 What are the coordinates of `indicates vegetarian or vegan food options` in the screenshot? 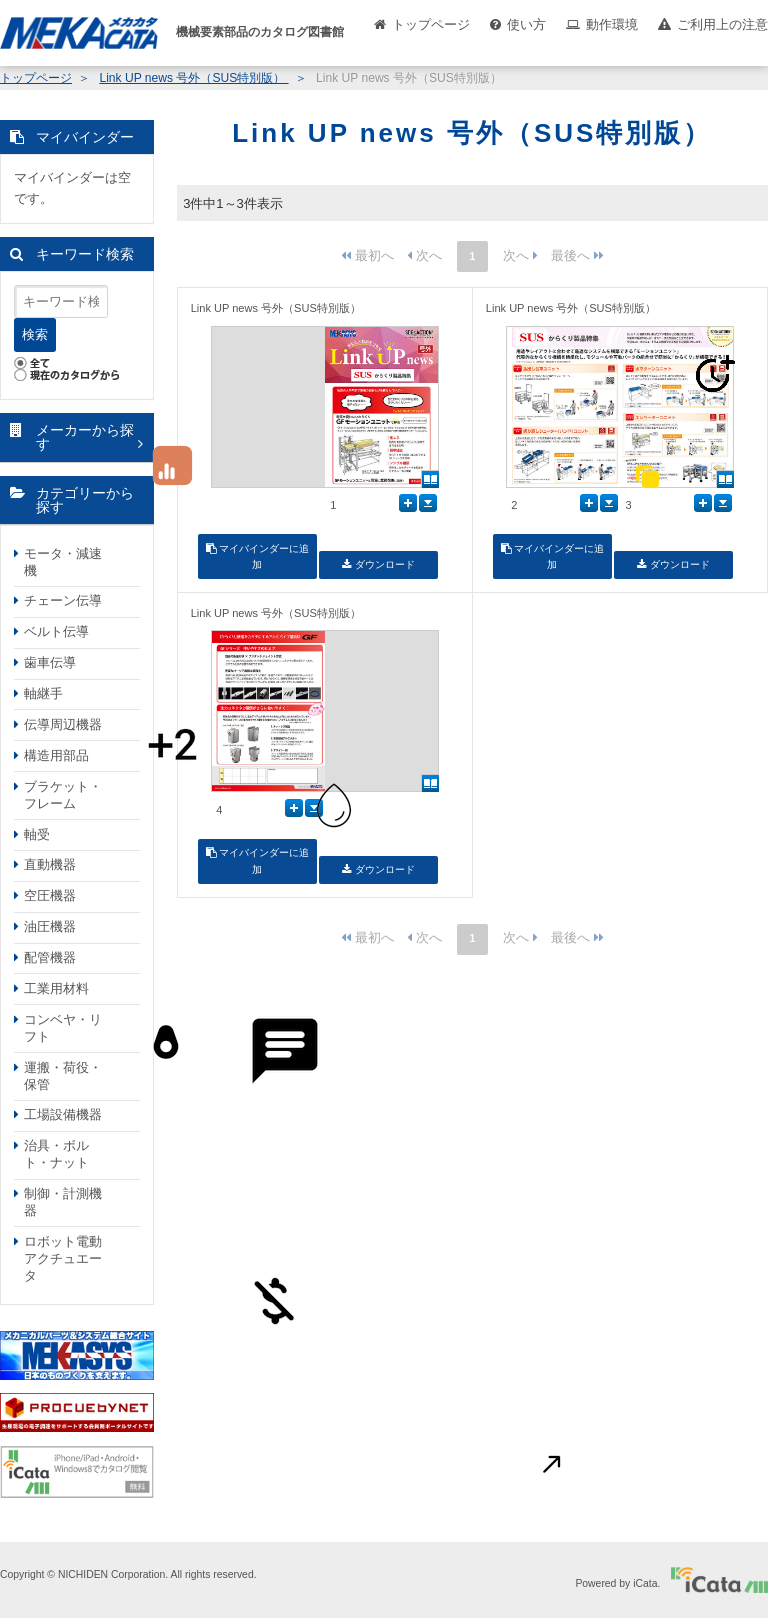 It's located at (166, 1042).